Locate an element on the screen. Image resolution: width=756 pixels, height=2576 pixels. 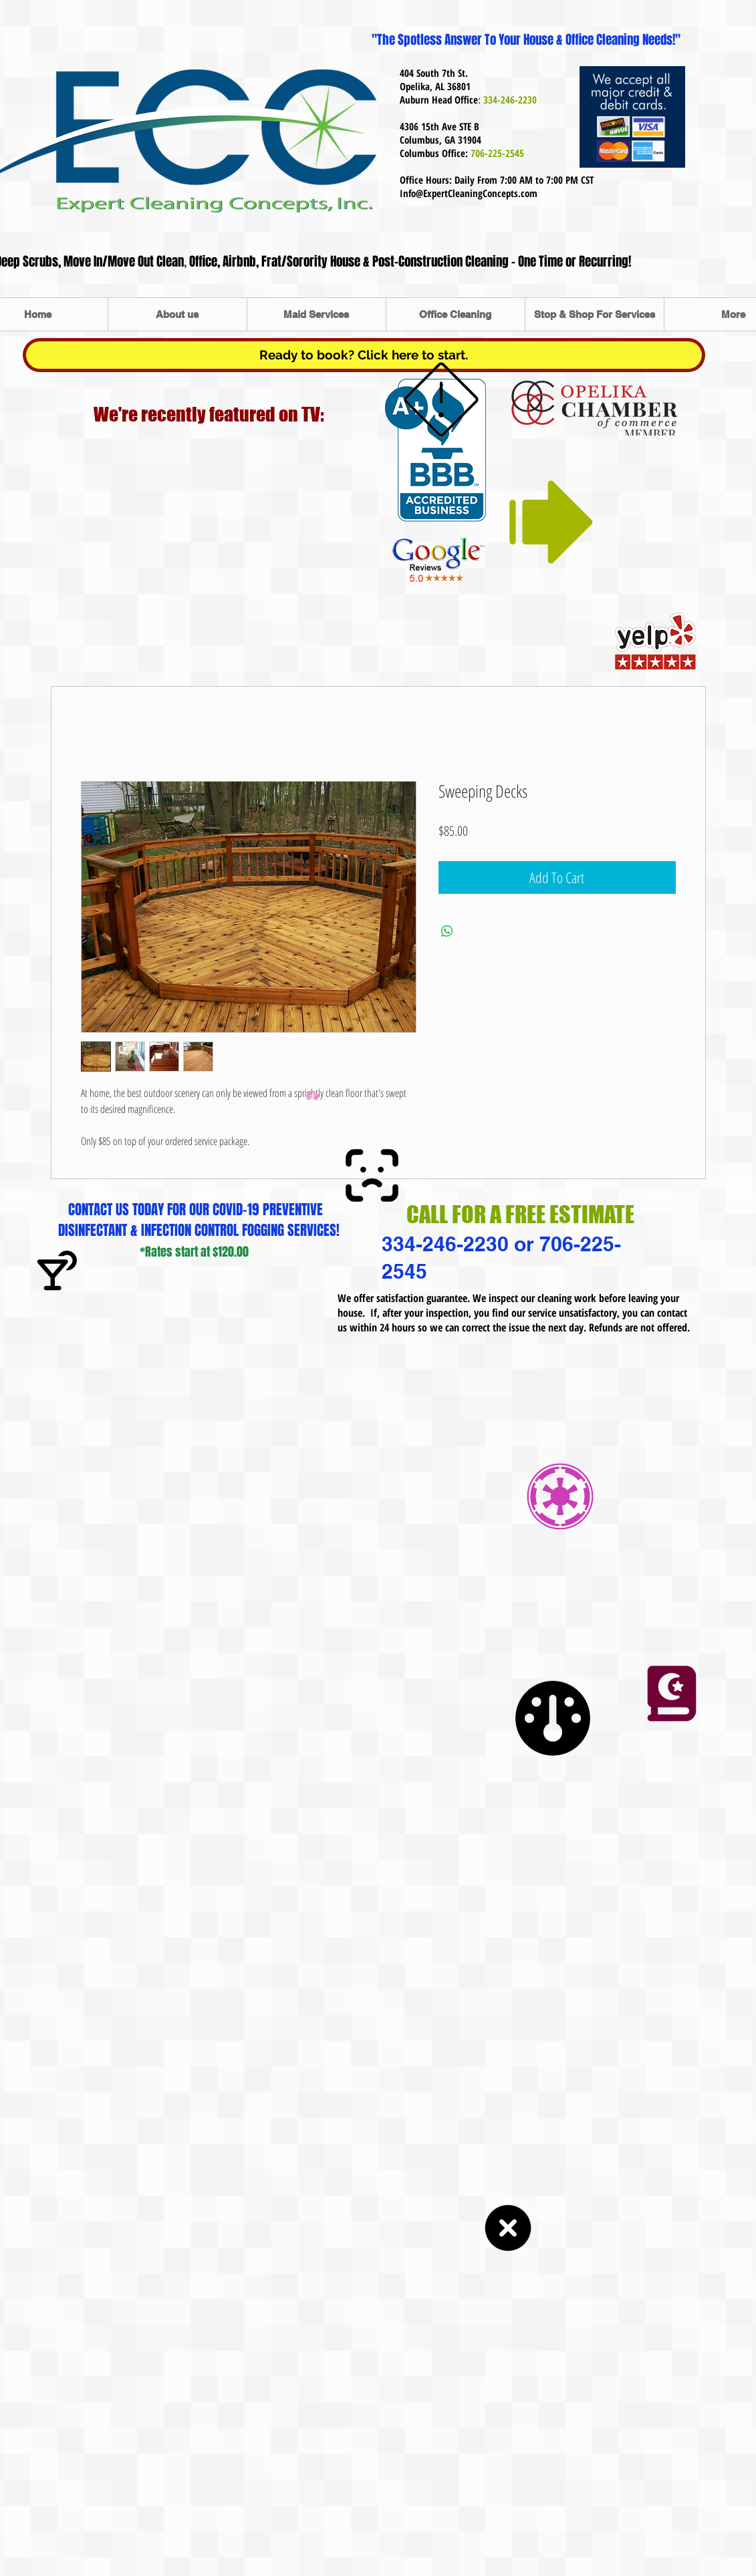
enable ASL interpretation services is located at coordinates (313, 1096).